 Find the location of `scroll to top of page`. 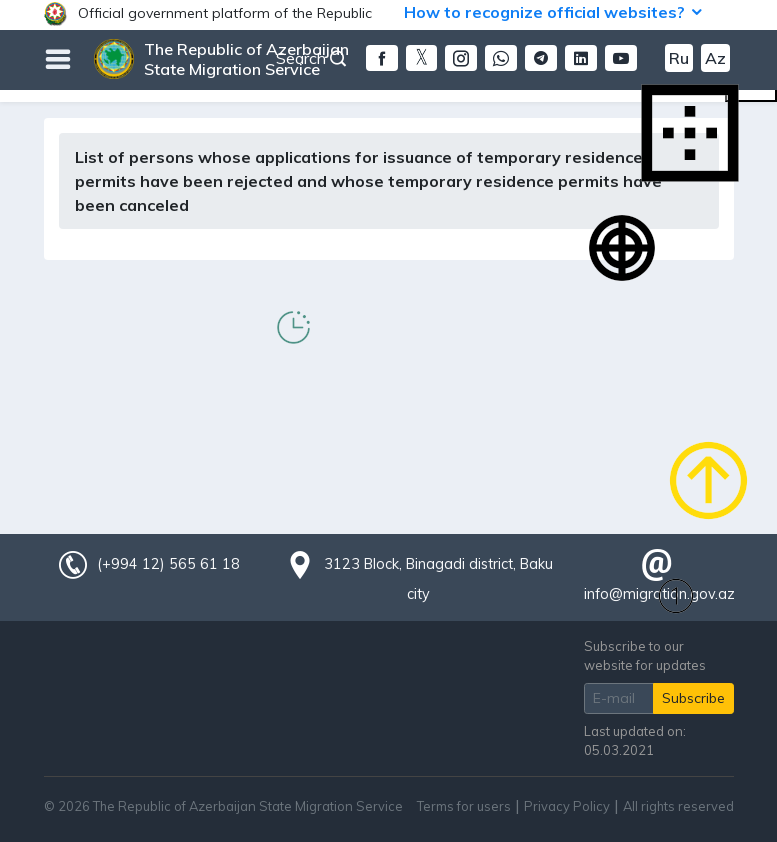

scroll to top of page is located at coordinates (708, 480).